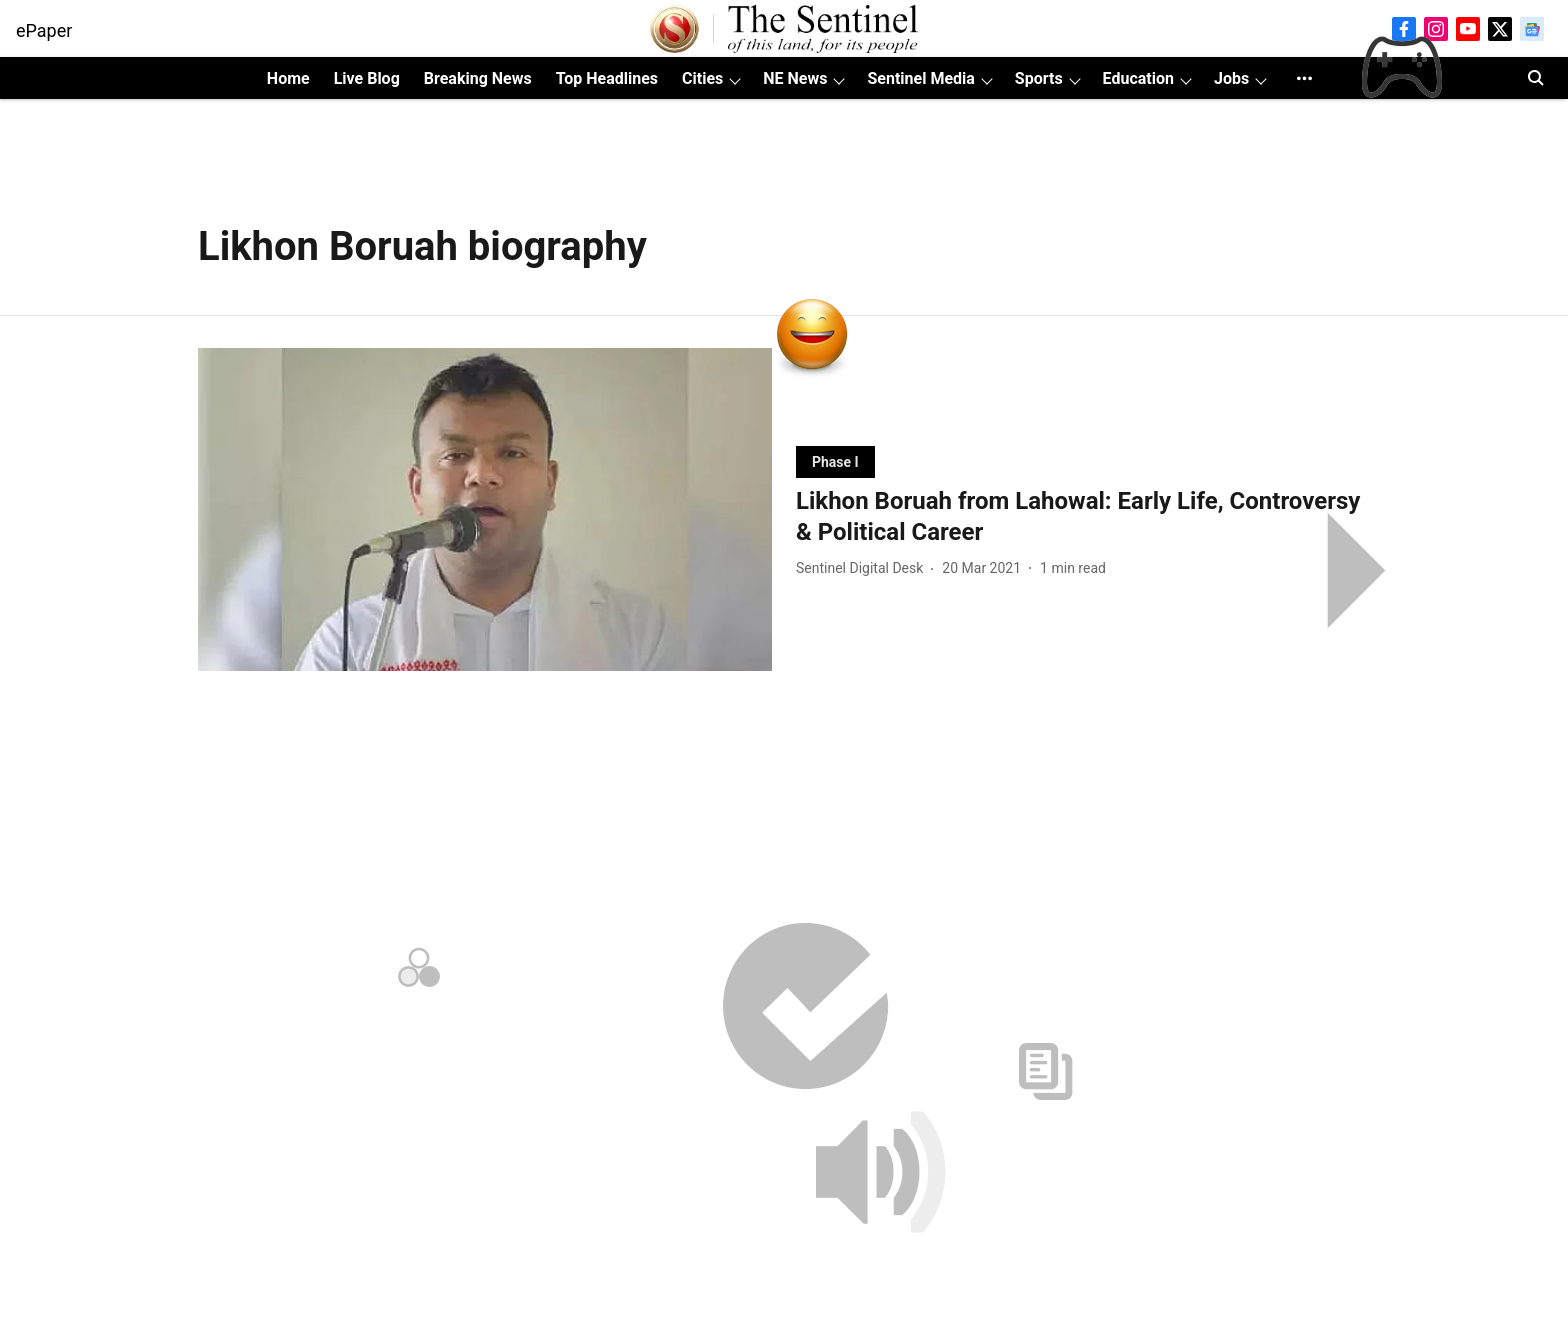  I want to click on indicates a default or selected item, so click(805, 1006).